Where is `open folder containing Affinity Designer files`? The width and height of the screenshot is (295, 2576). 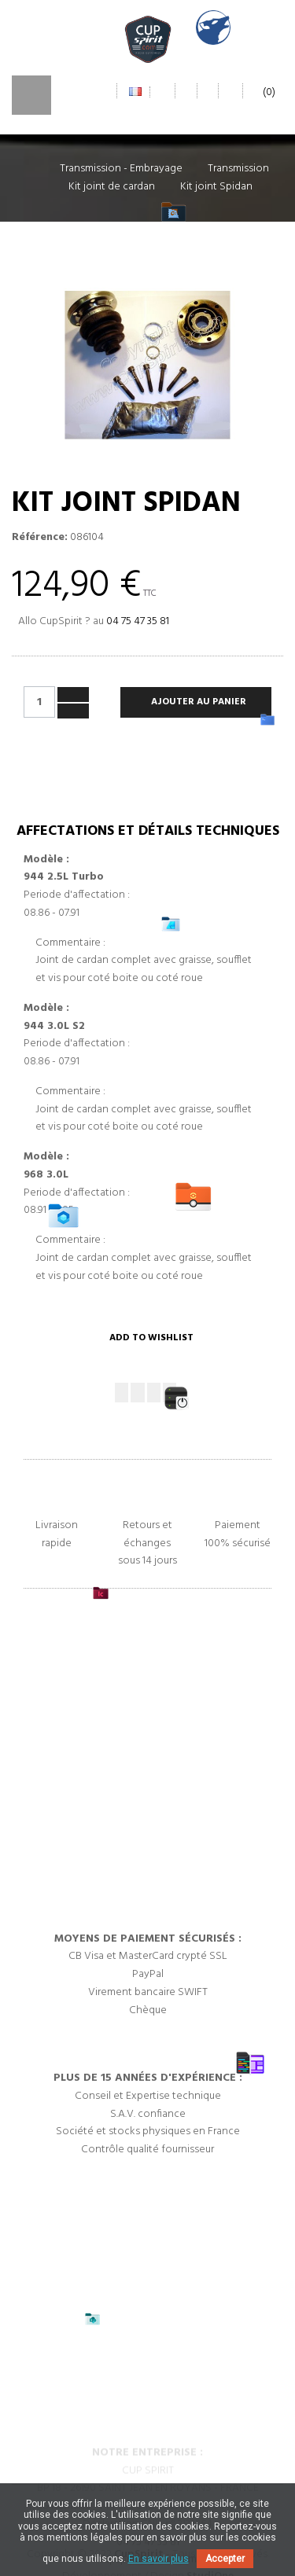 open folder containing Affinity Designer files is located at coordinates (171, 924).